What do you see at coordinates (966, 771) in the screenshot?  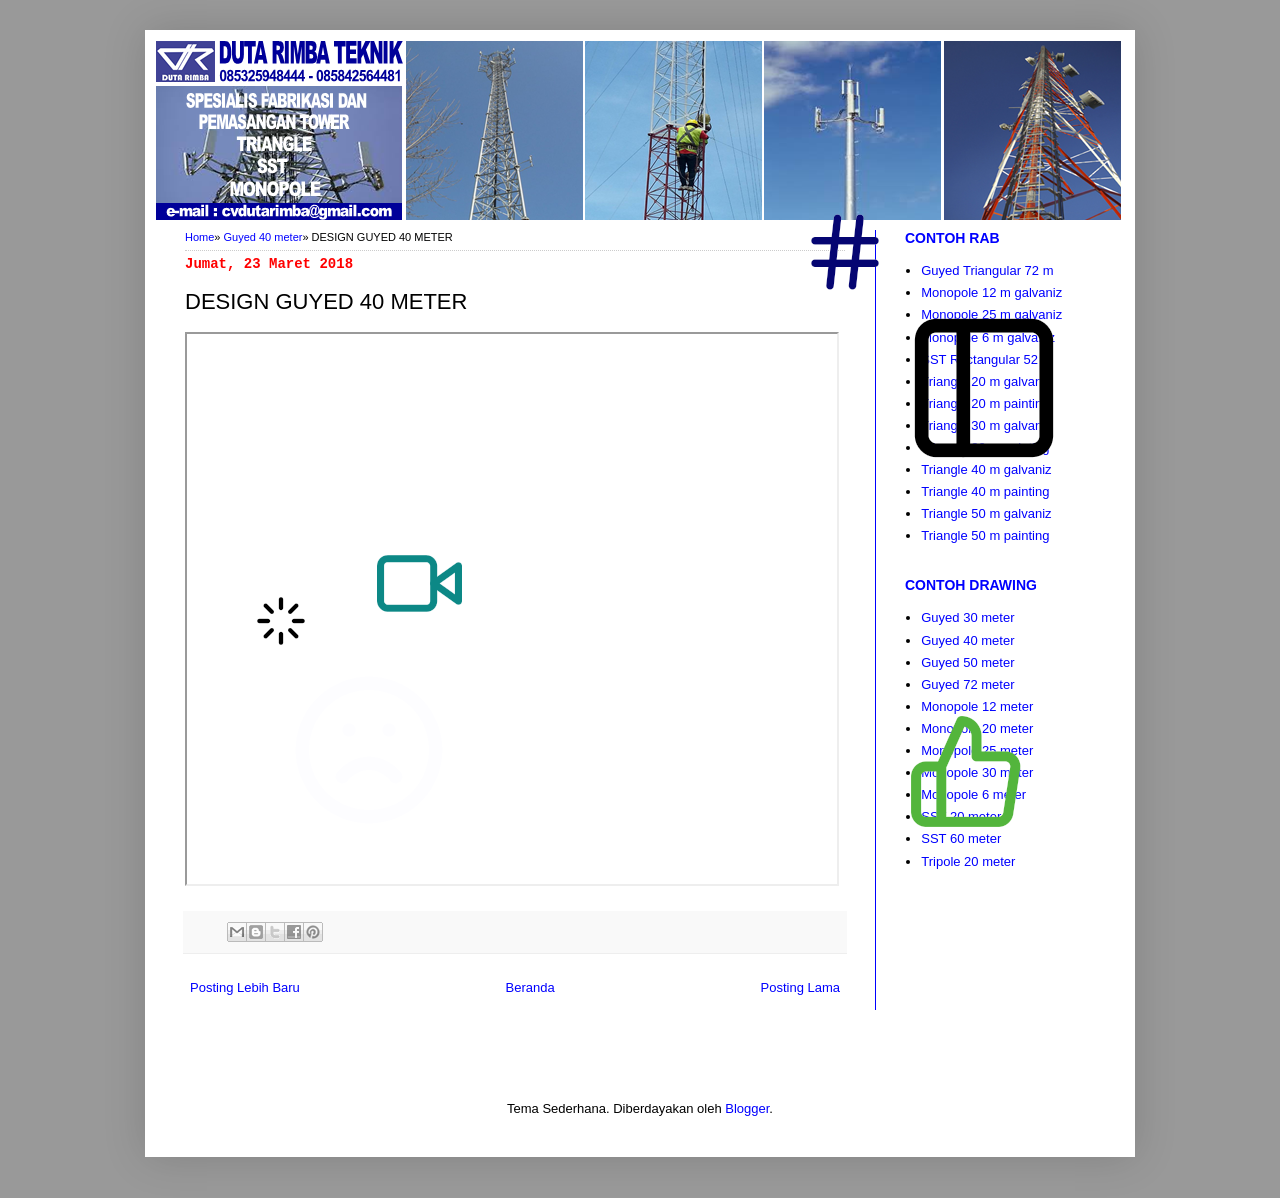 I see `like or upvote content` at bounding box center [966, 771].